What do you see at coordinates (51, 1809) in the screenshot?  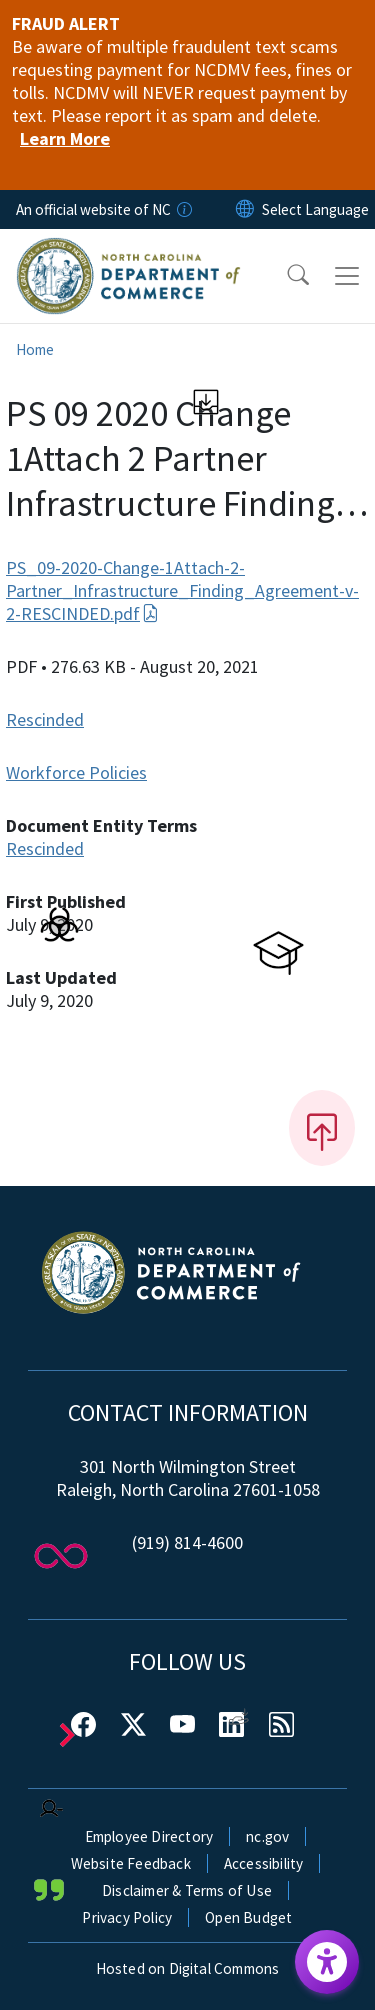 I see `remove a user or contact` at bounding box center [51, 1809].